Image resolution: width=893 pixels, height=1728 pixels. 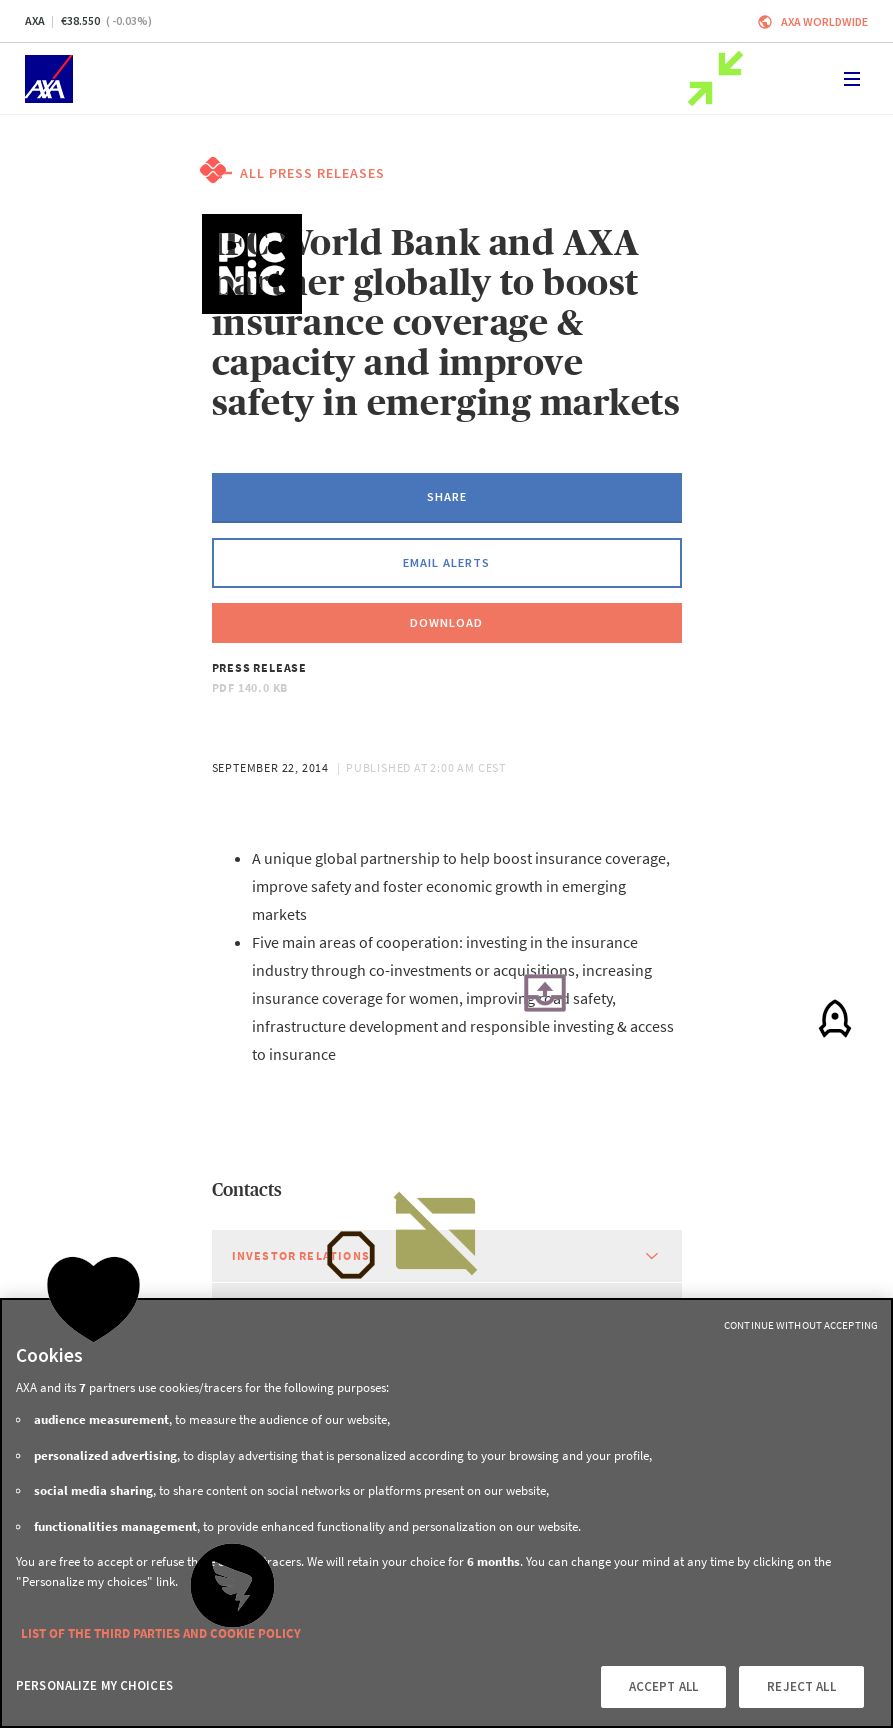 I want to click on pay with pix instant payment, so click(x=213, y=170).